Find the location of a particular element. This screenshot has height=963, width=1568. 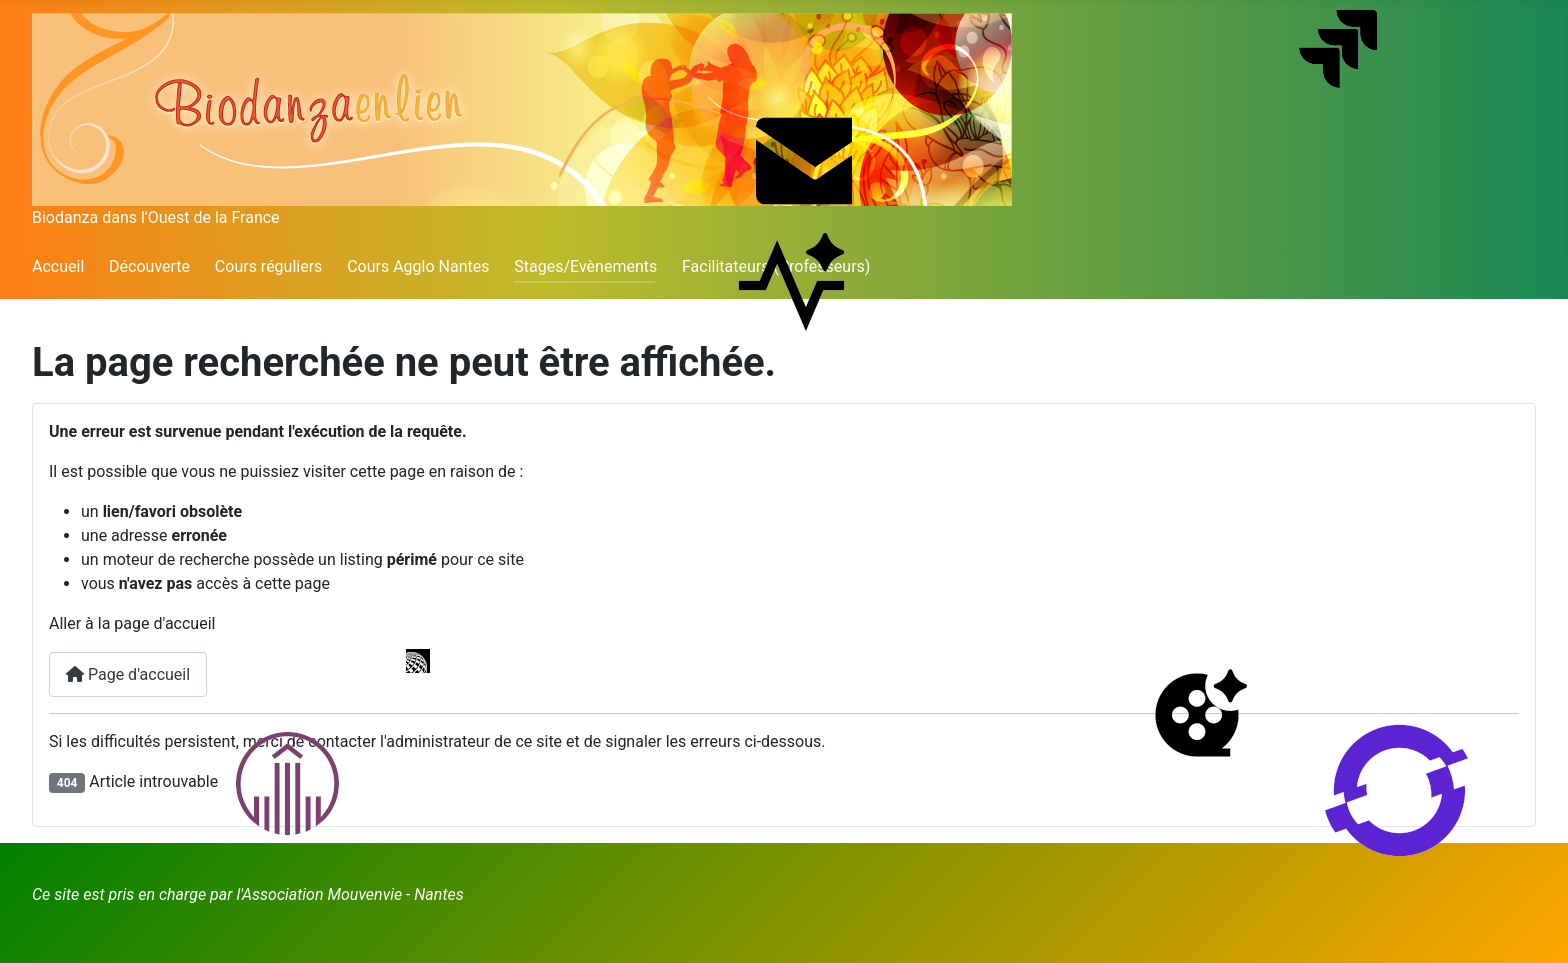

united airlines app or website is located at coordinates (418, 661).